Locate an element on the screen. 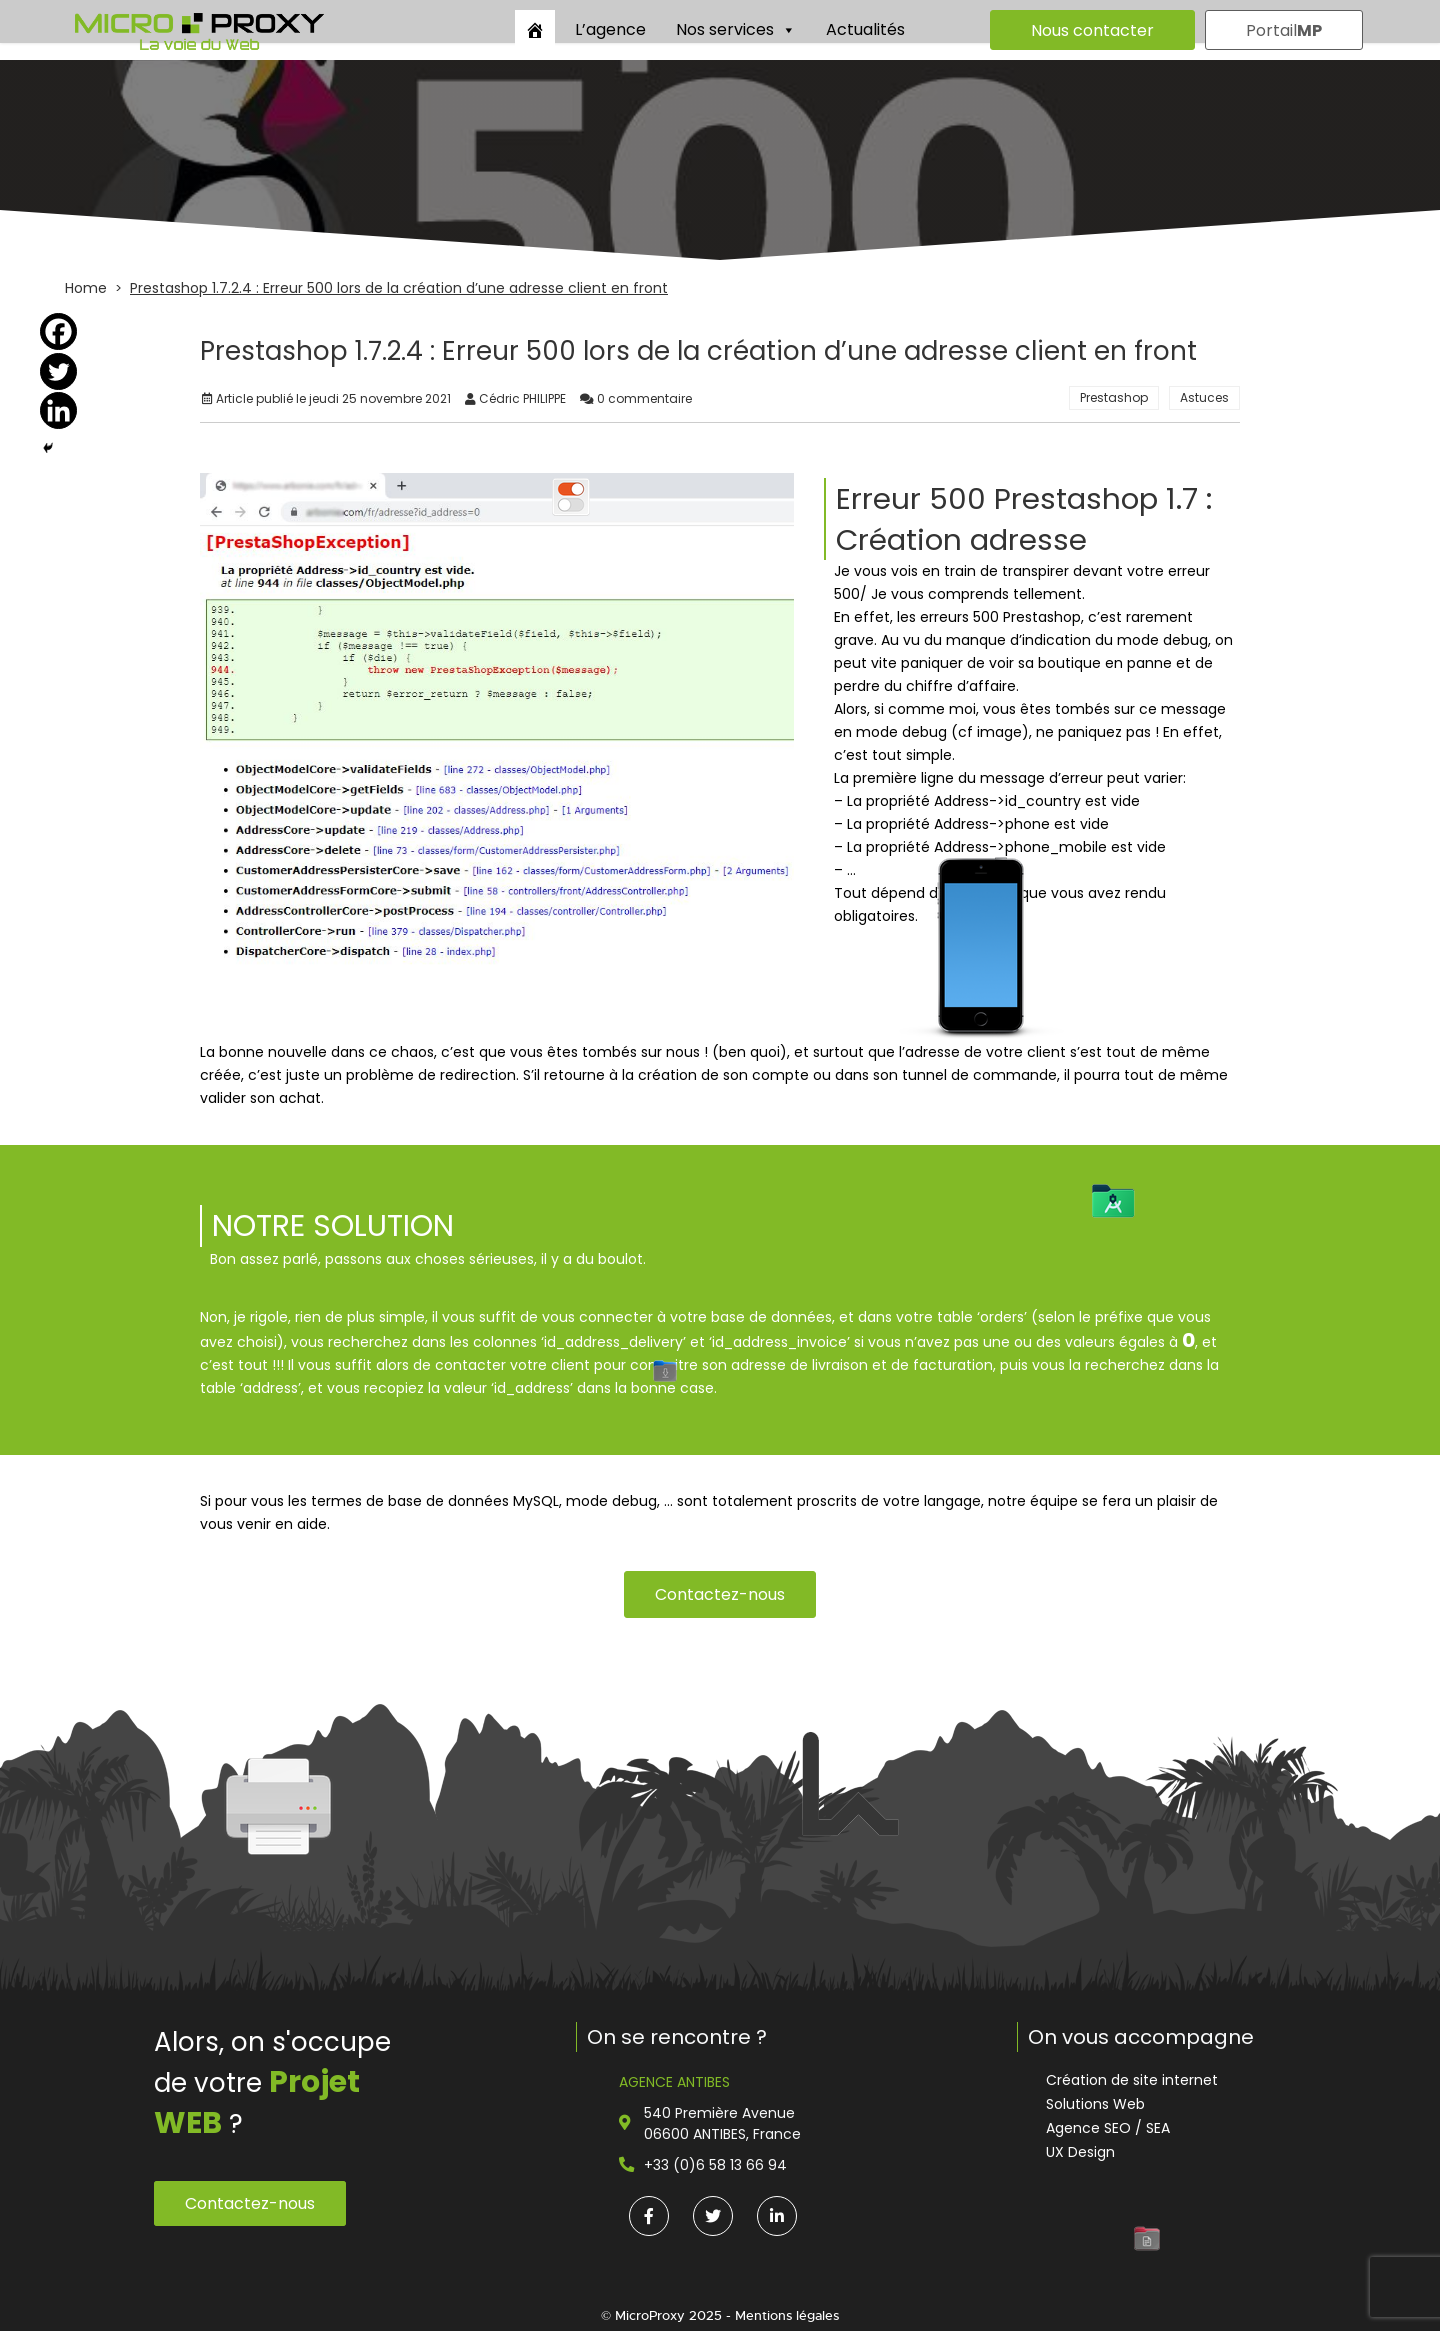  open your downloads folder is located at coordinates (665, 1371).